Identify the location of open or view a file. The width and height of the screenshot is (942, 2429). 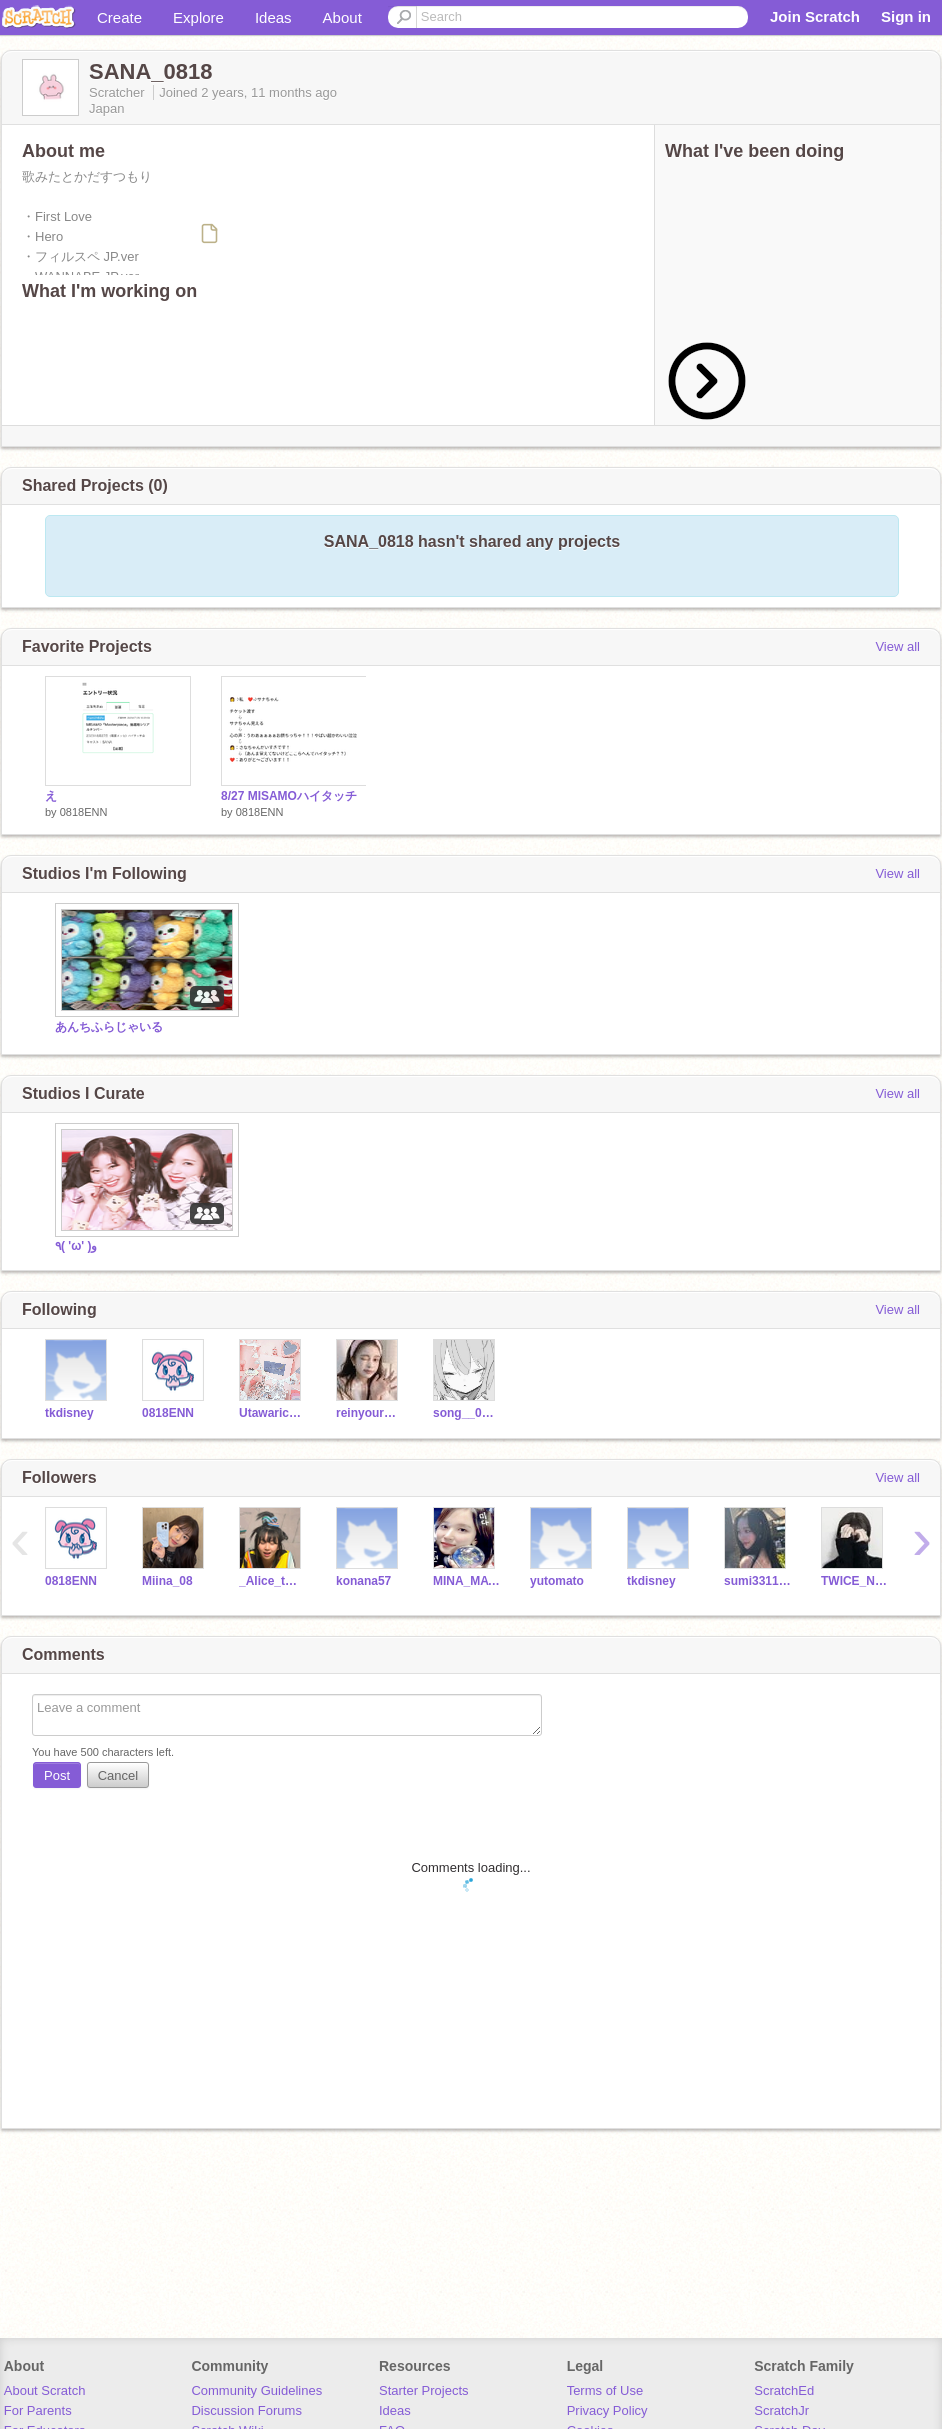
(209, 233).